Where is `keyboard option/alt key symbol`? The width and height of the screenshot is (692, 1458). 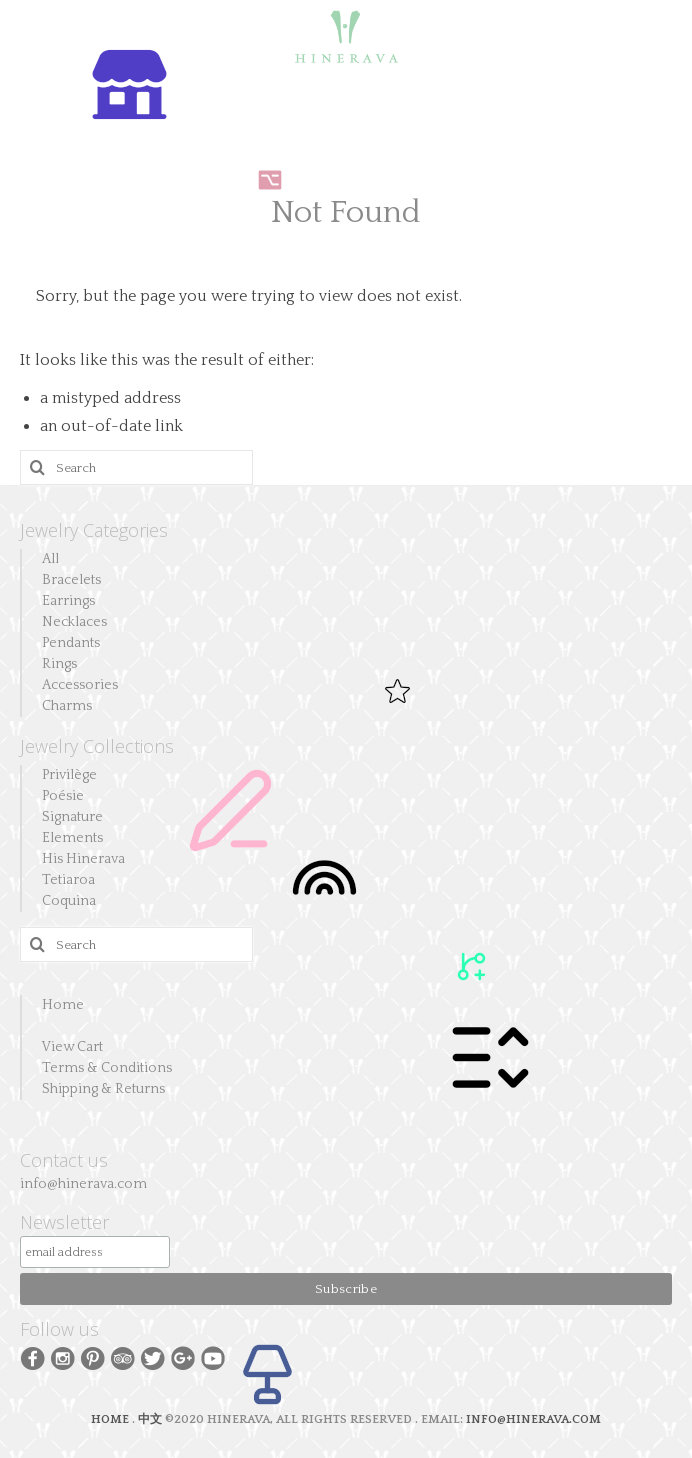 keyboard option/alt key symbol is located at coordinates (270, 180).